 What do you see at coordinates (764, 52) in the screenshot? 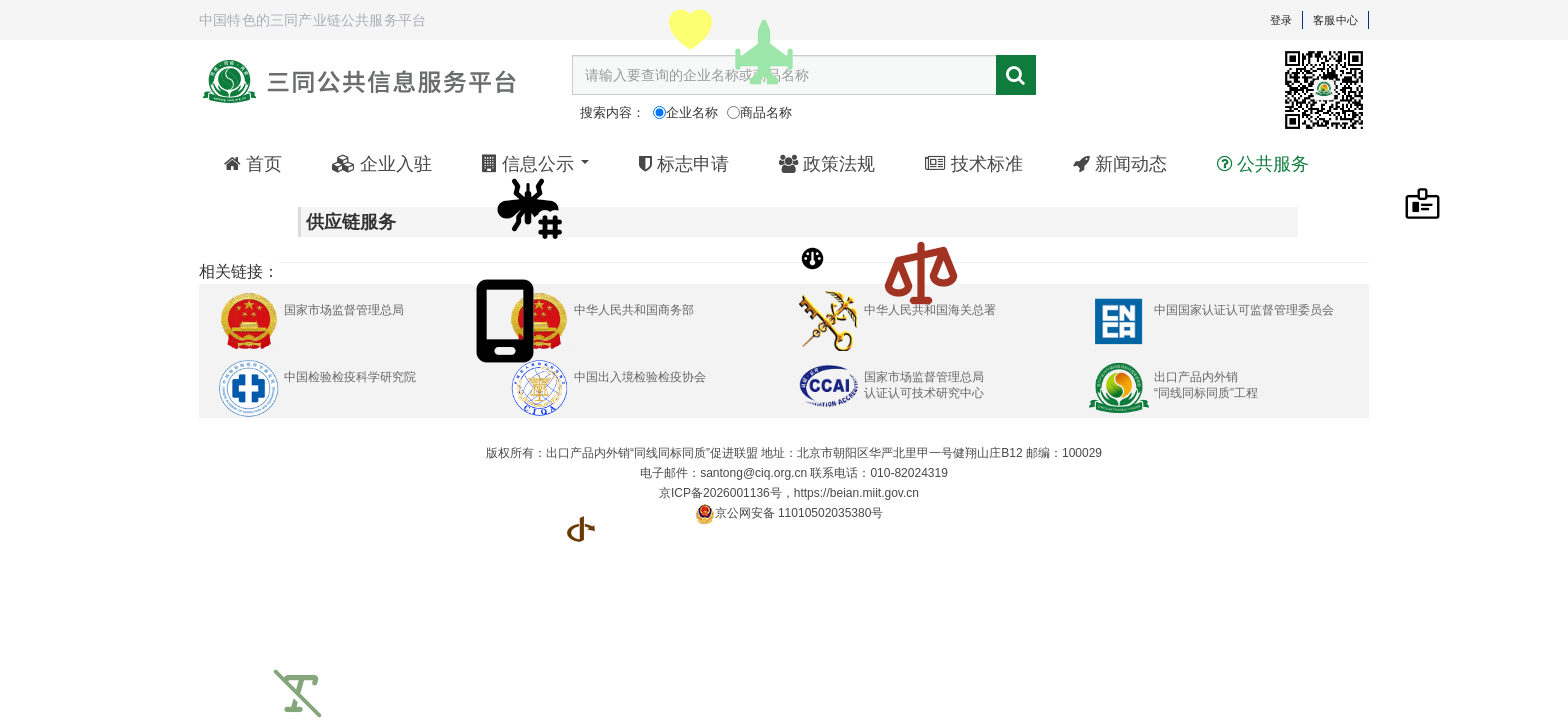
I see `access flight or aviation features` at bounding box center [764, 52].